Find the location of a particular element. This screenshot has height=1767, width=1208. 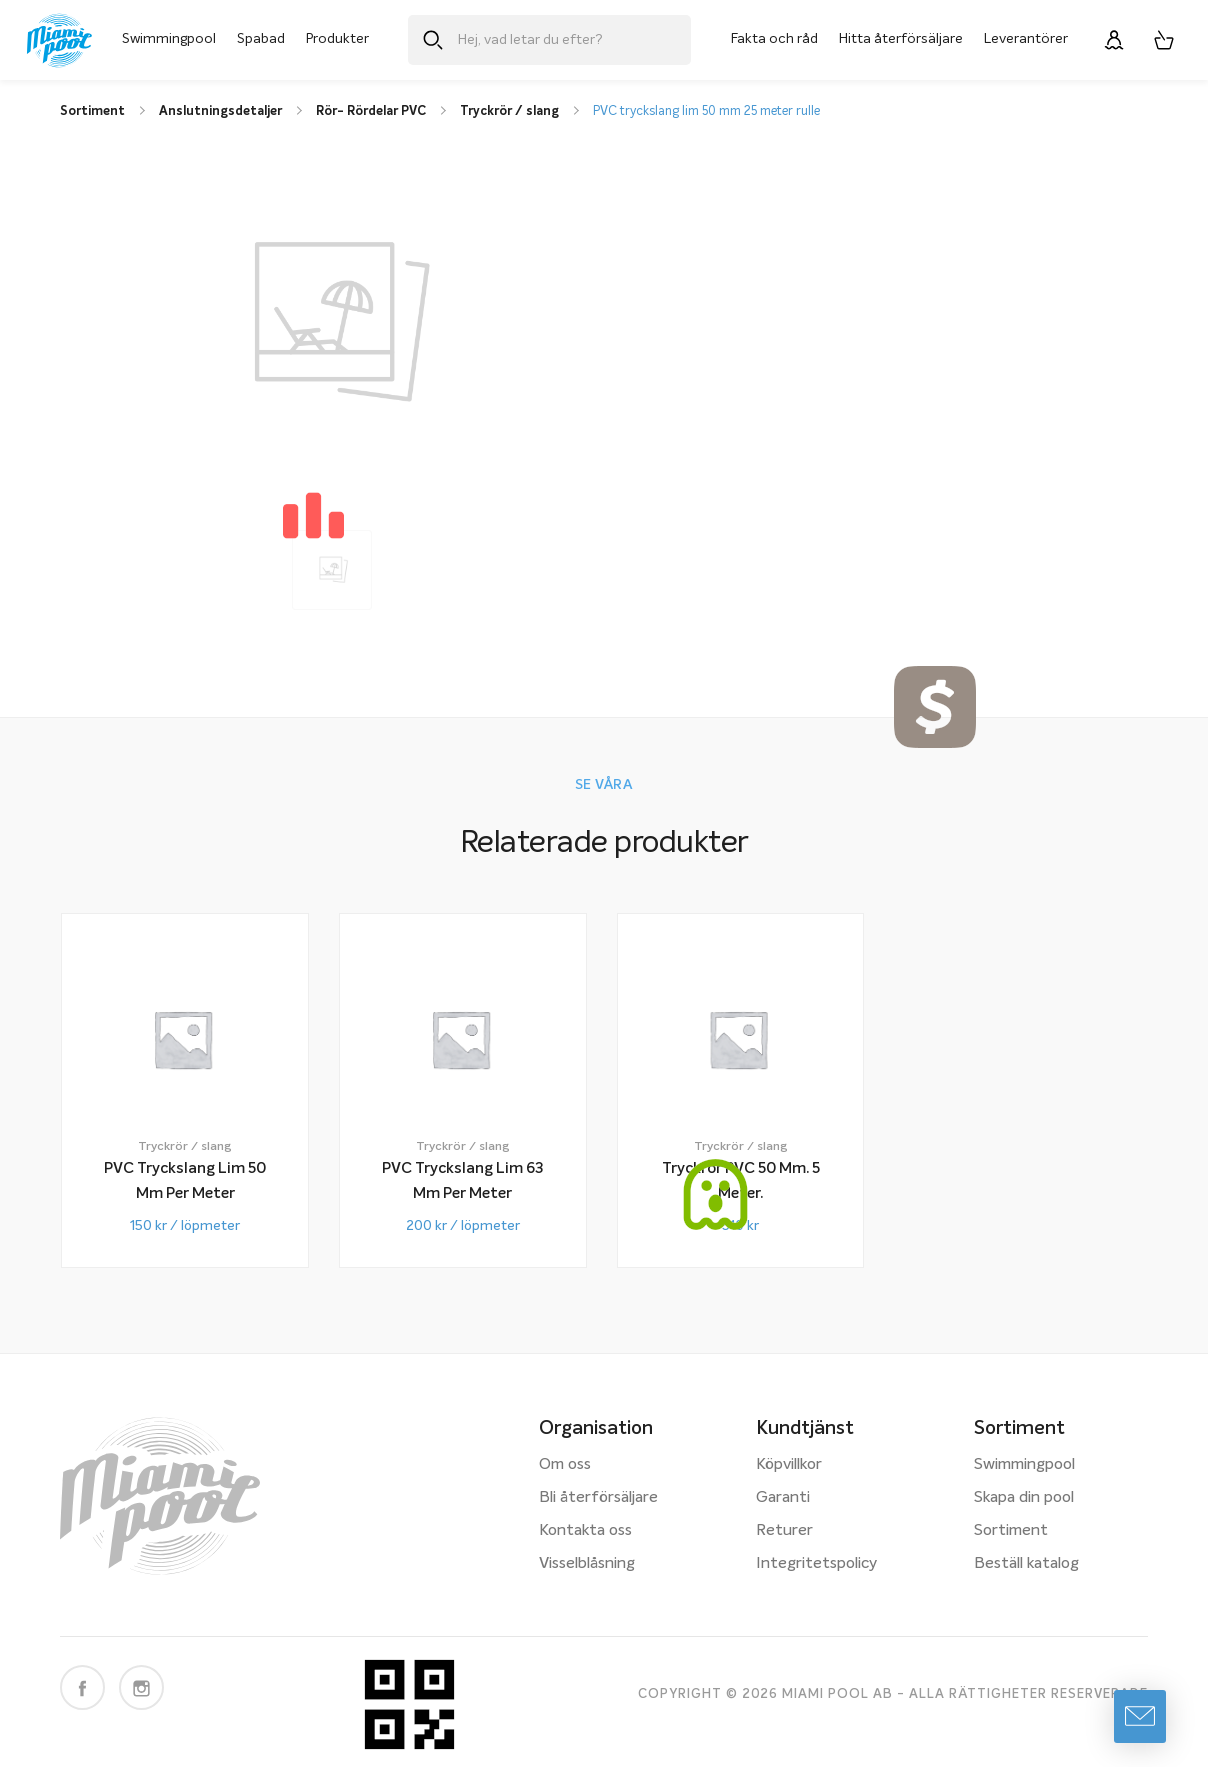

open Cash App is located at coordinates (935, 707).